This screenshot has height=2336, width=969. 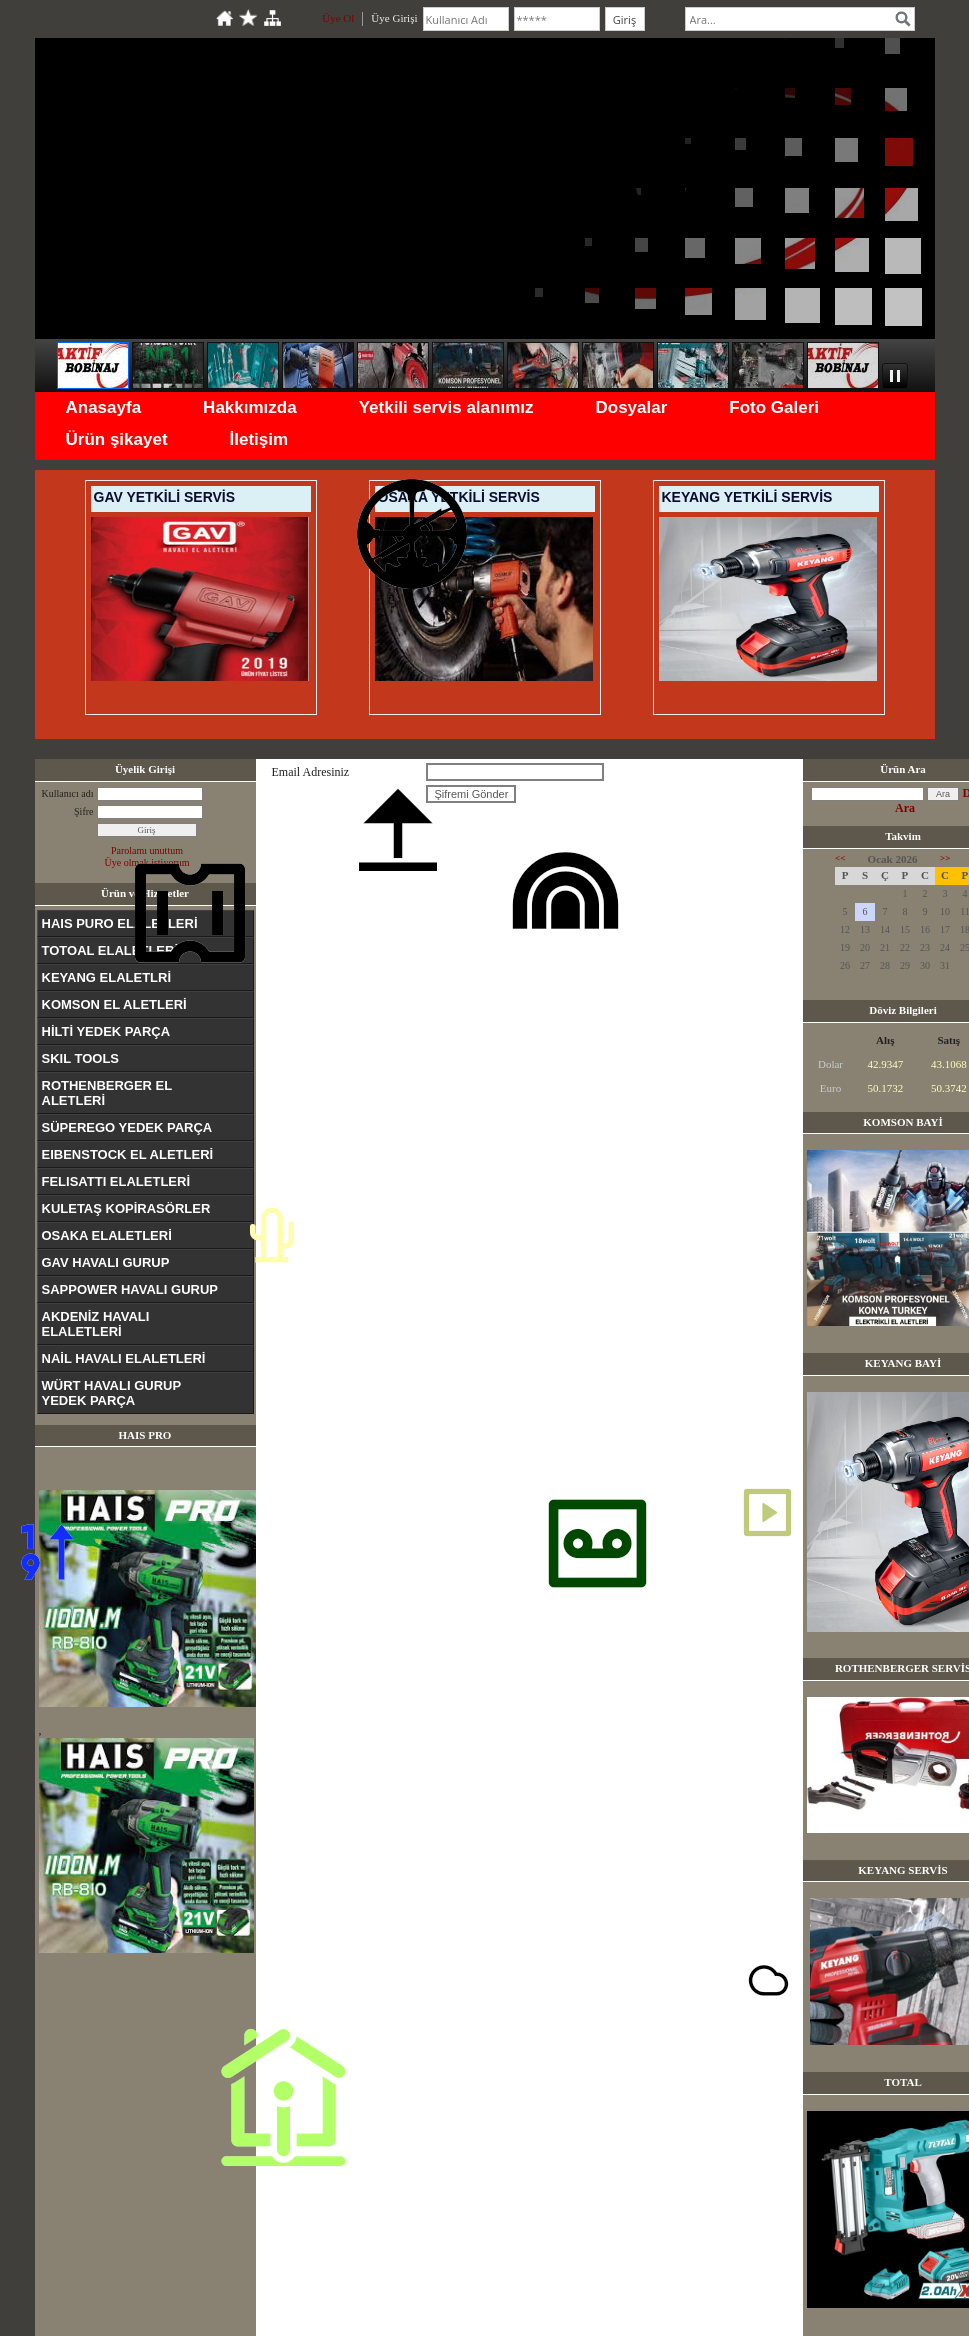 I want to click on play video content, so click(x=767, y=1512).